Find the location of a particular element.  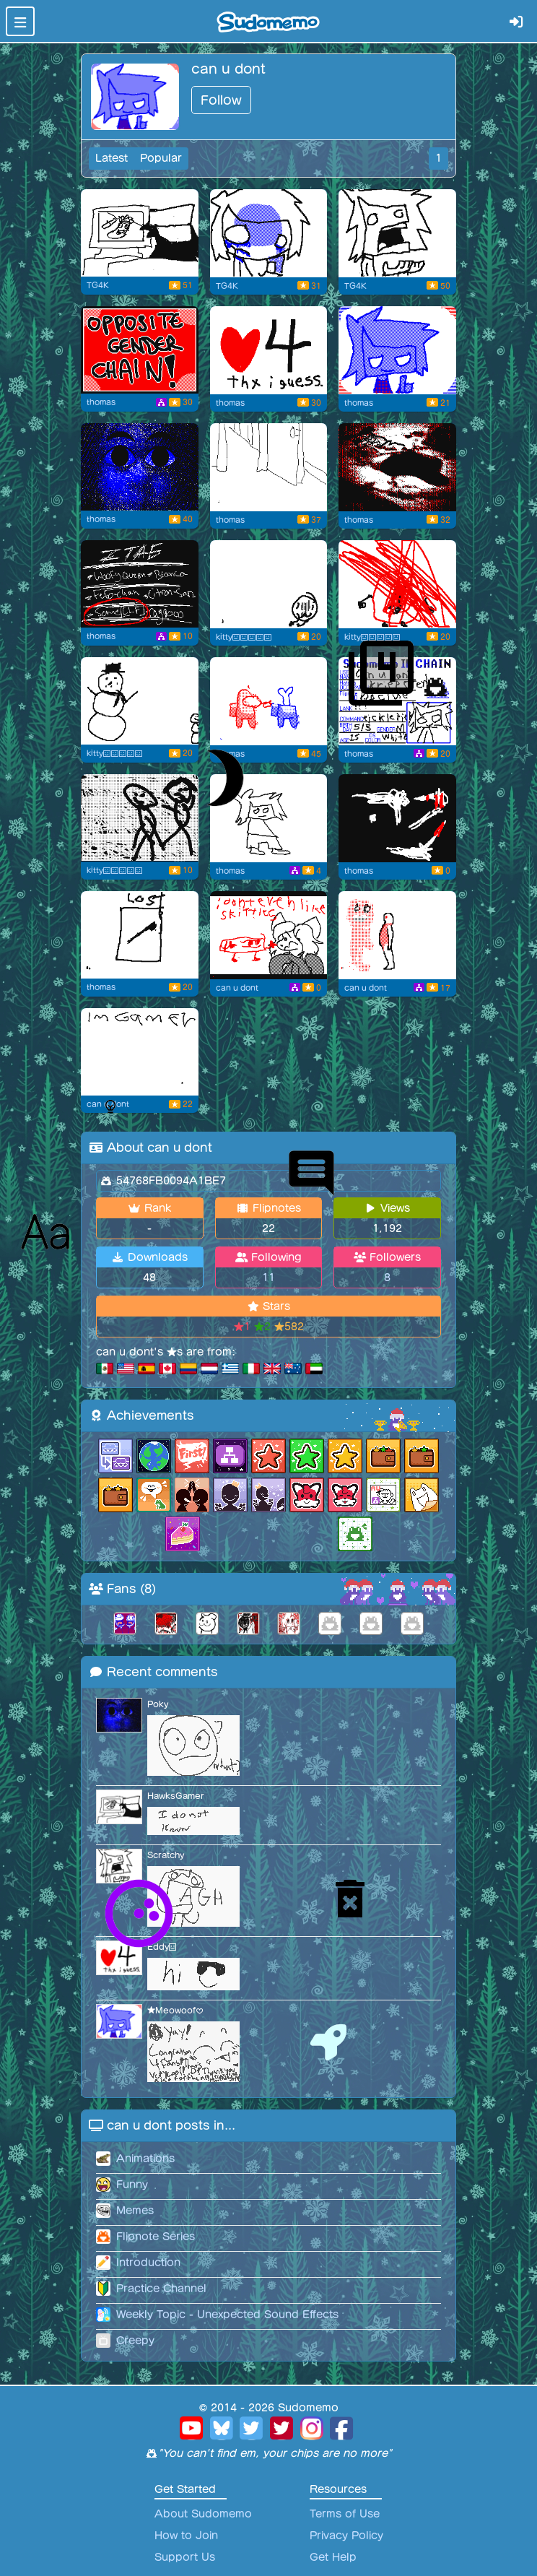

access tips or helpful suggestions is located at coordinates (110, 1106).